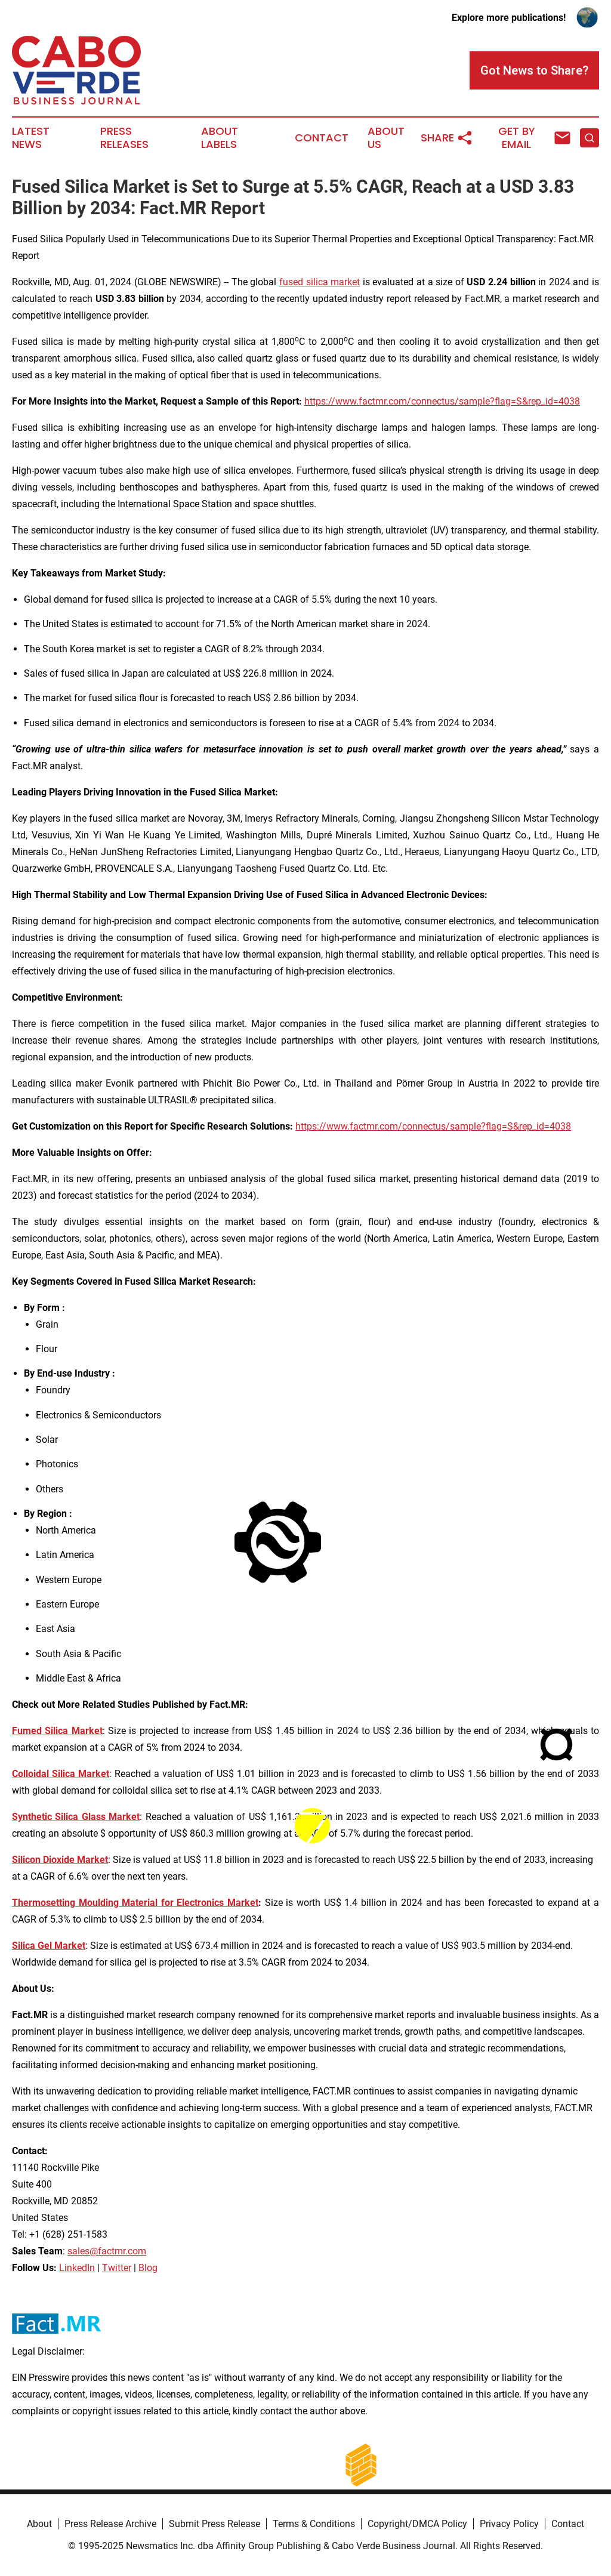 The height and width of the screenshot is (2576, 611). Describe the element at coordinates (361, 2465) in the screenshot. I see `Formik library logo` at that location.